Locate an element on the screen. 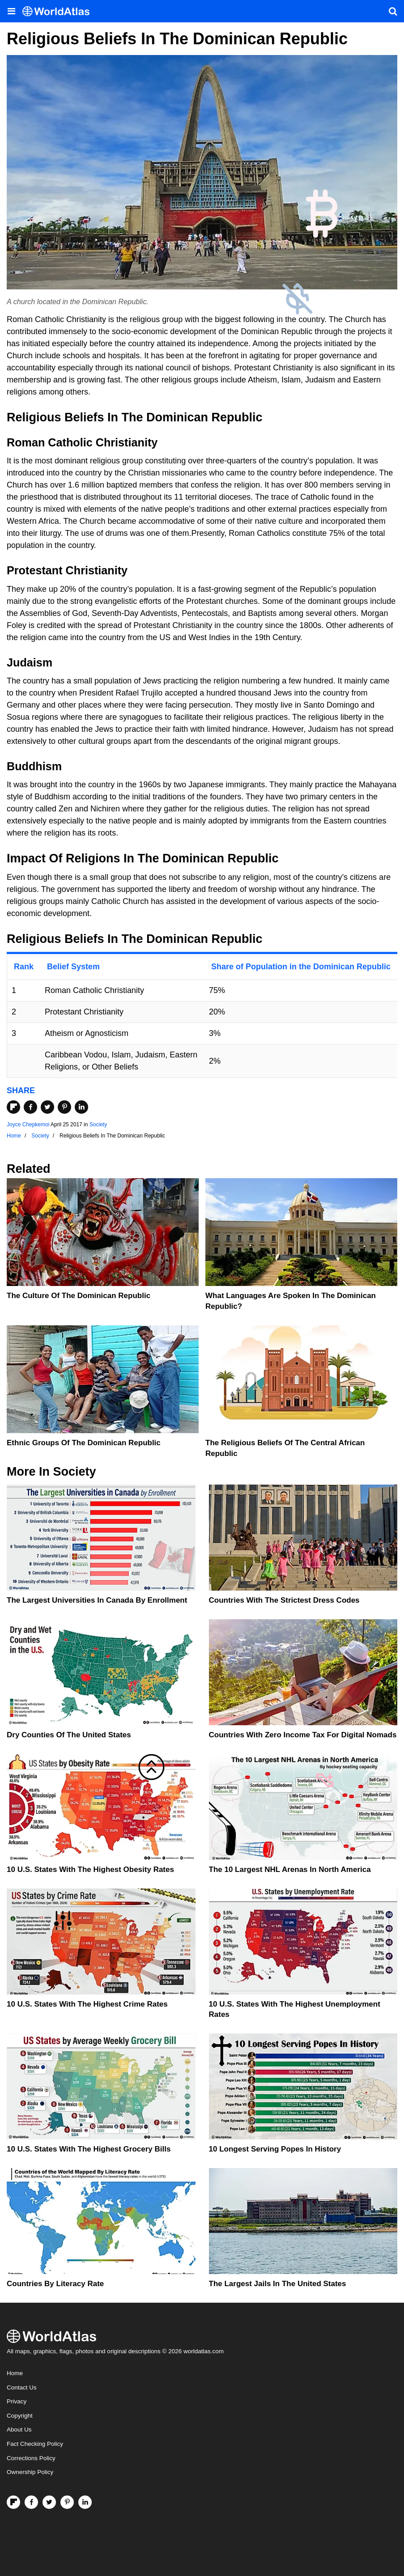  adjust settings or preferences is located at coordinates (63, 1920).